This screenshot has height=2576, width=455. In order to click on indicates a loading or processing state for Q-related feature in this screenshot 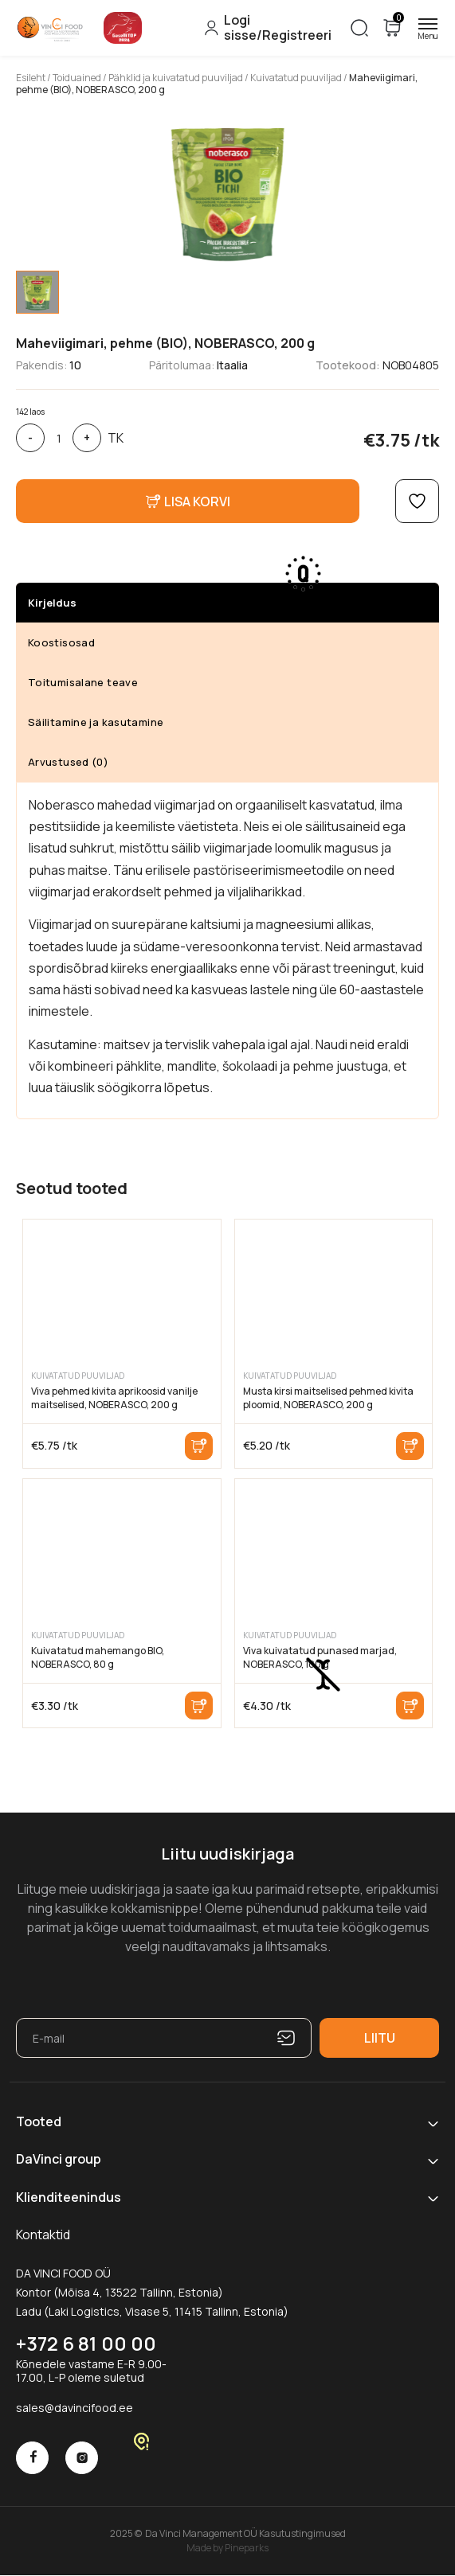, I will do `click(303, 573)`.